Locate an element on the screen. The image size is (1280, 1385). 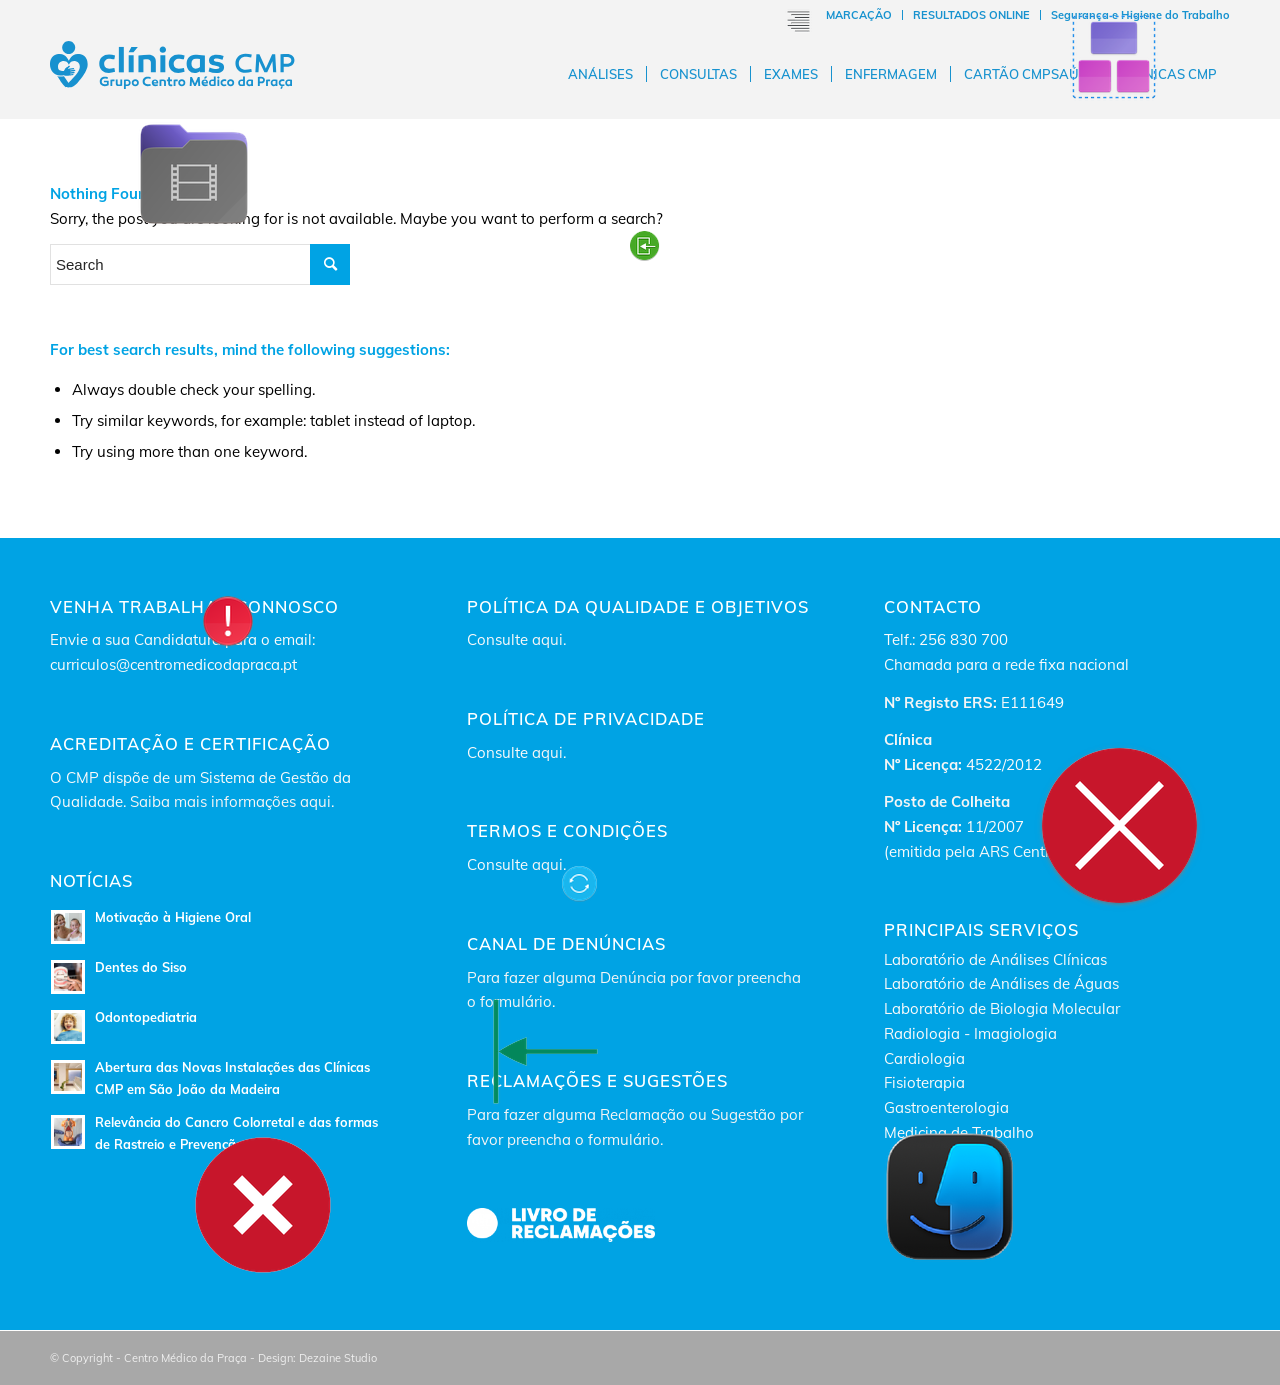
indicates an application error or crash is located at coordinates (228, 621).